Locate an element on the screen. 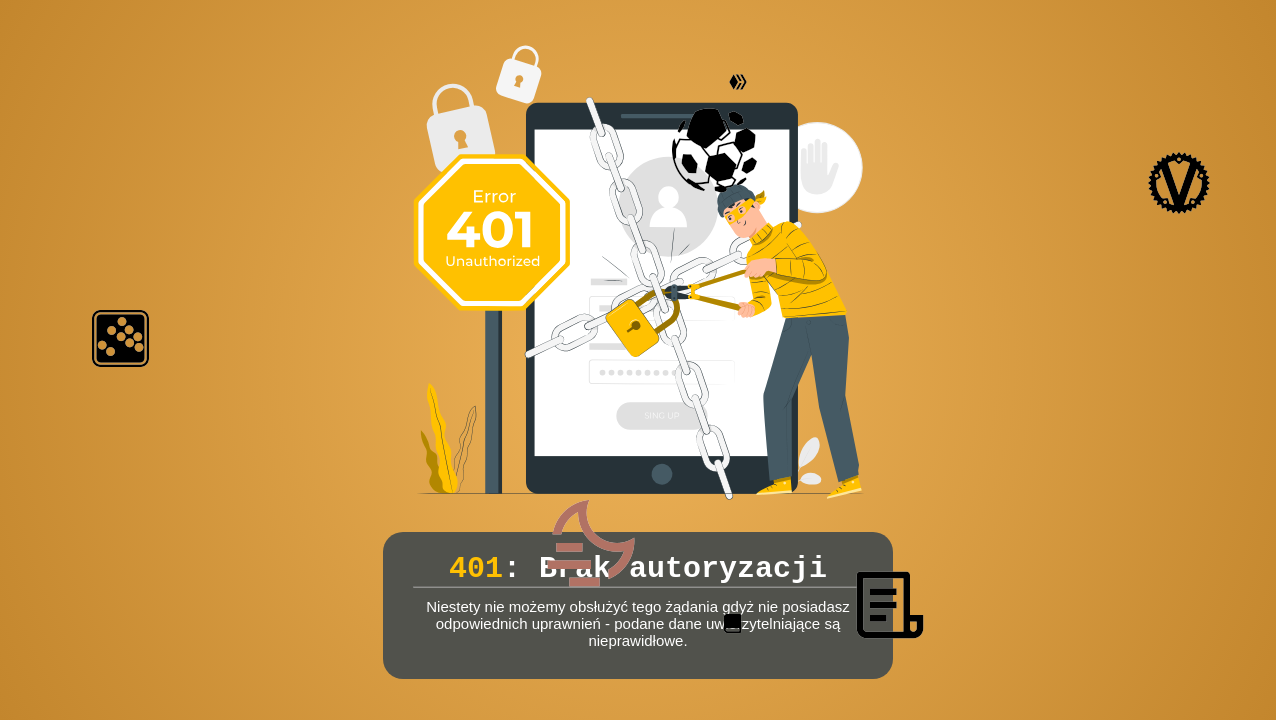  open scilab application is located at coordinates (120, 338).